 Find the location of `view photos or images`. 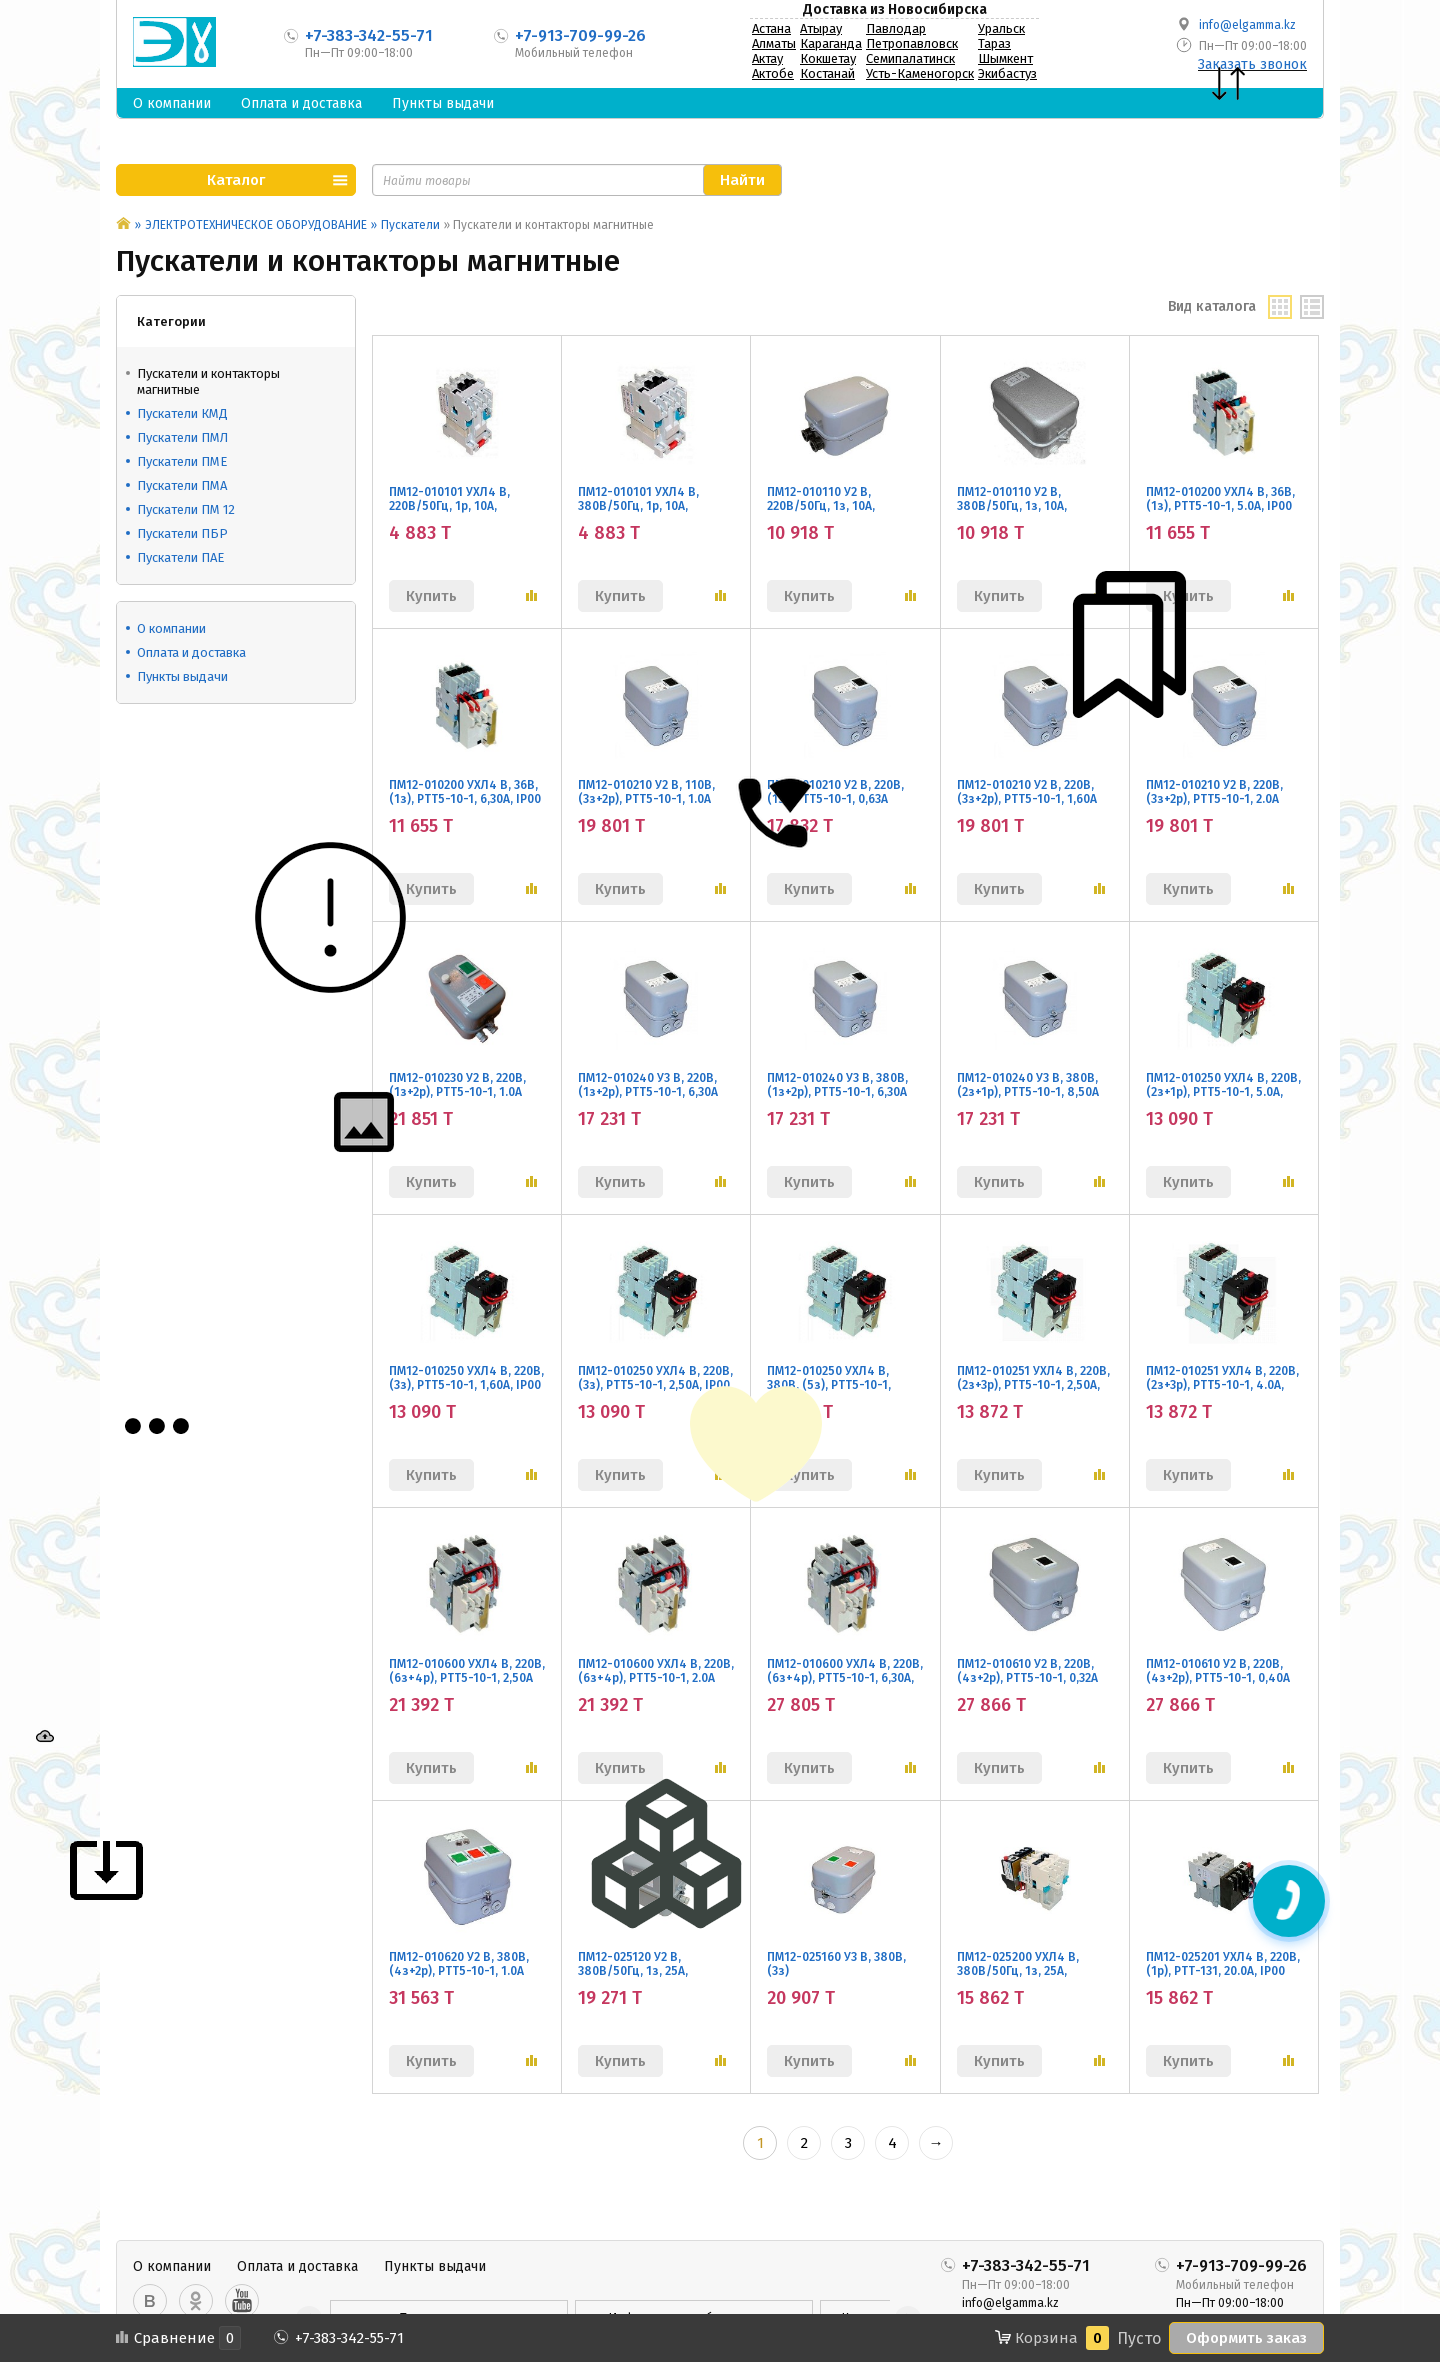

view photos or images is located at coordinates (364, 1122).